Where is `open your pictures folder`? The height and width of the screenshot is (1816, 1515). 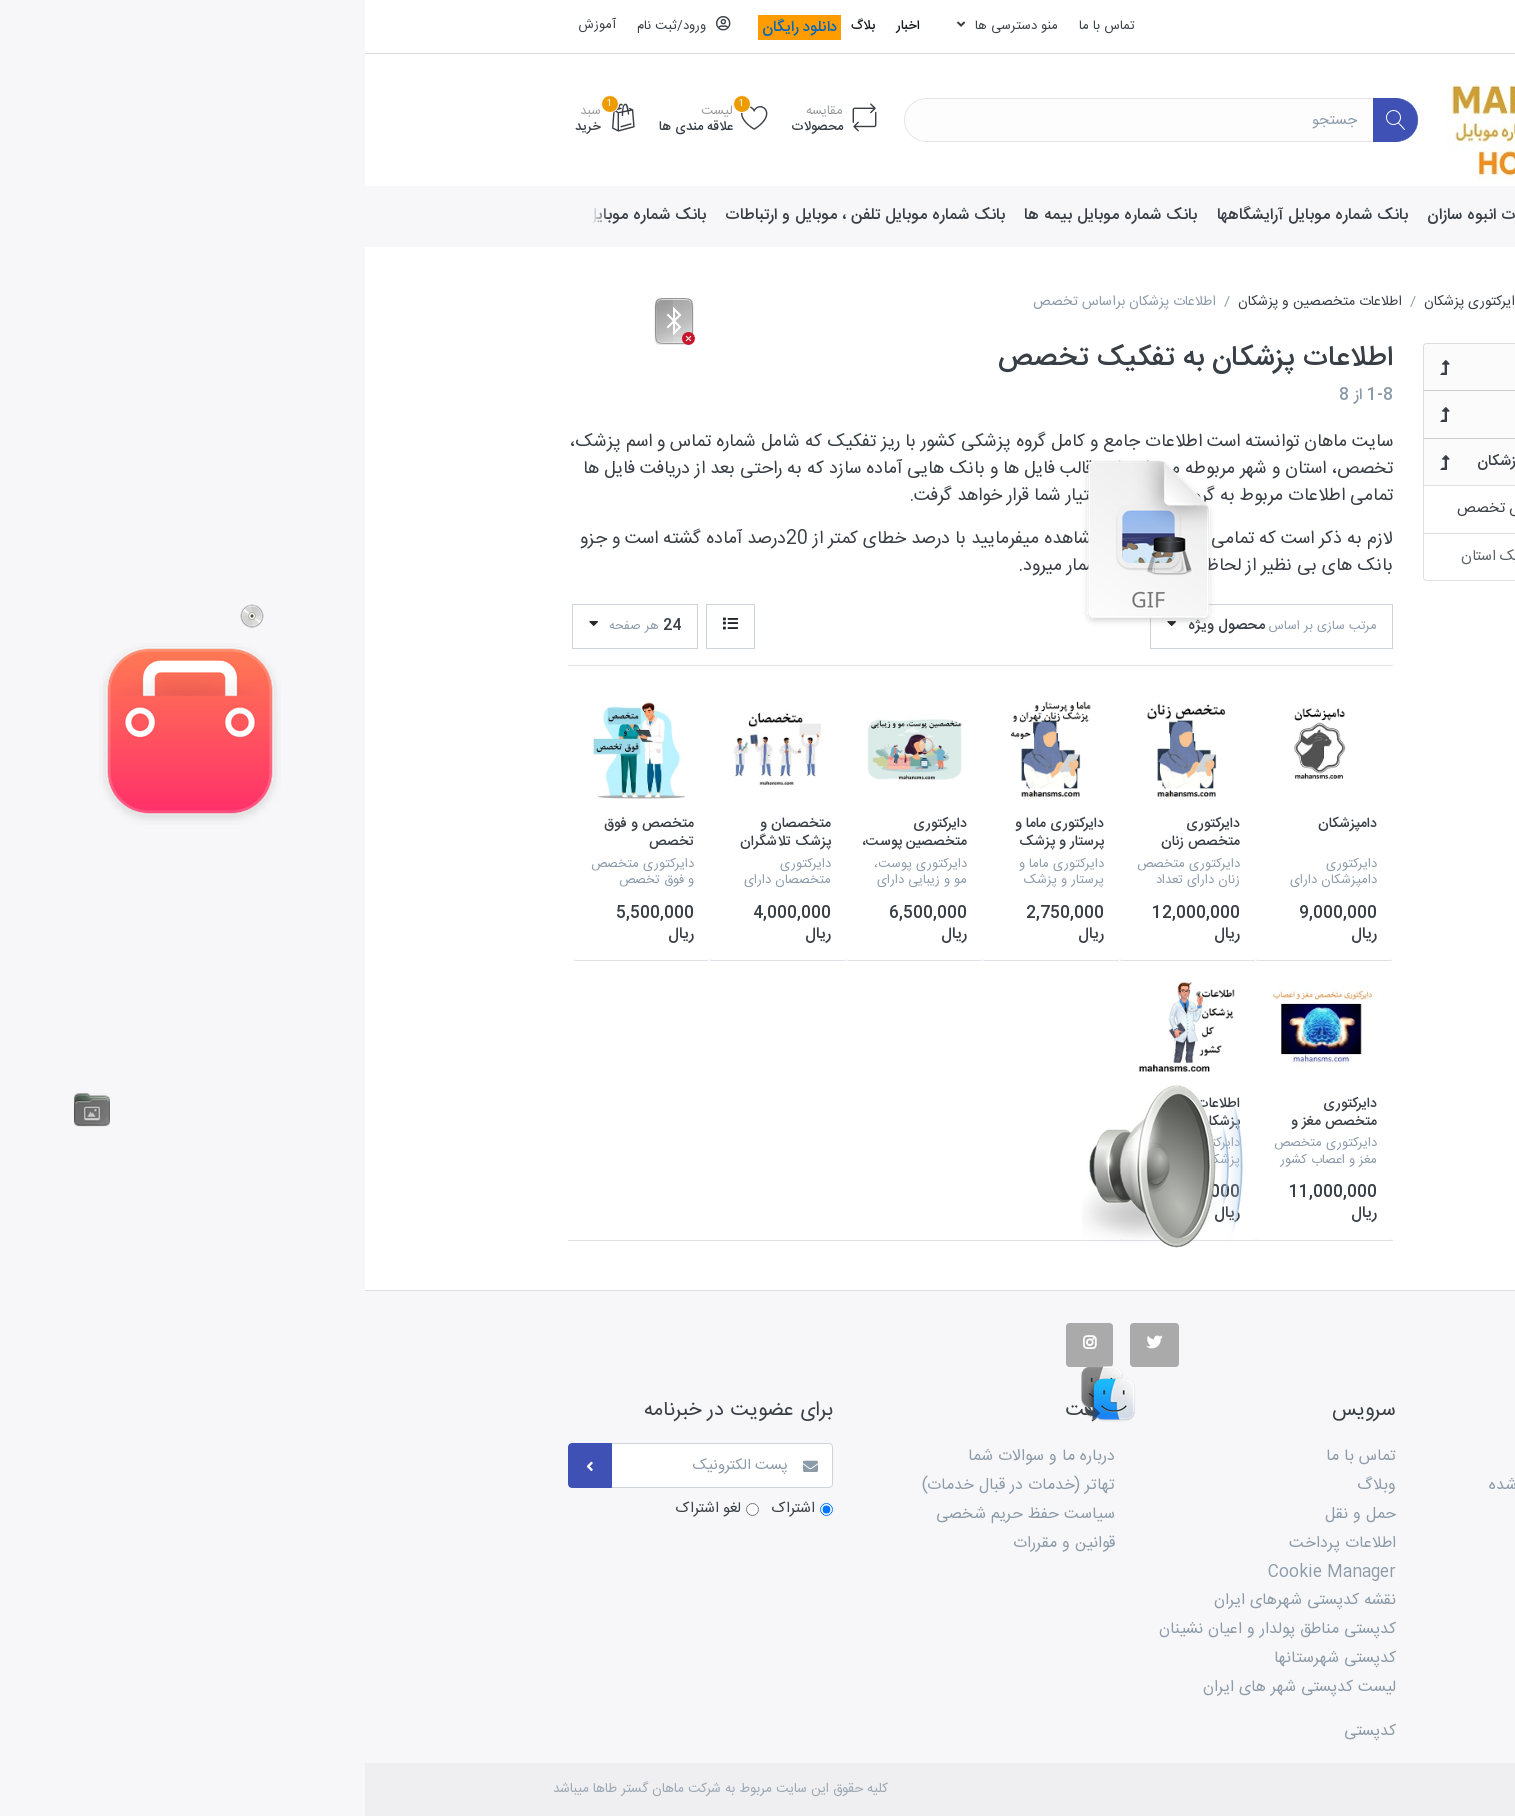
open your pictures folder is located at coordinates (92, 1109).